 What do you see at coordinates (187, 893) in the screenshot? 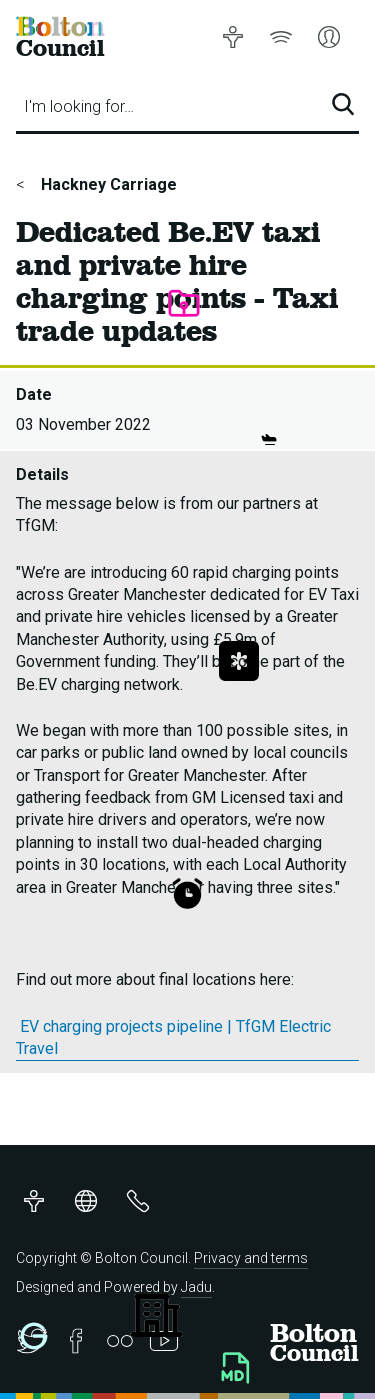
I see `set or manage alarms` at bounding box center [187, 893].